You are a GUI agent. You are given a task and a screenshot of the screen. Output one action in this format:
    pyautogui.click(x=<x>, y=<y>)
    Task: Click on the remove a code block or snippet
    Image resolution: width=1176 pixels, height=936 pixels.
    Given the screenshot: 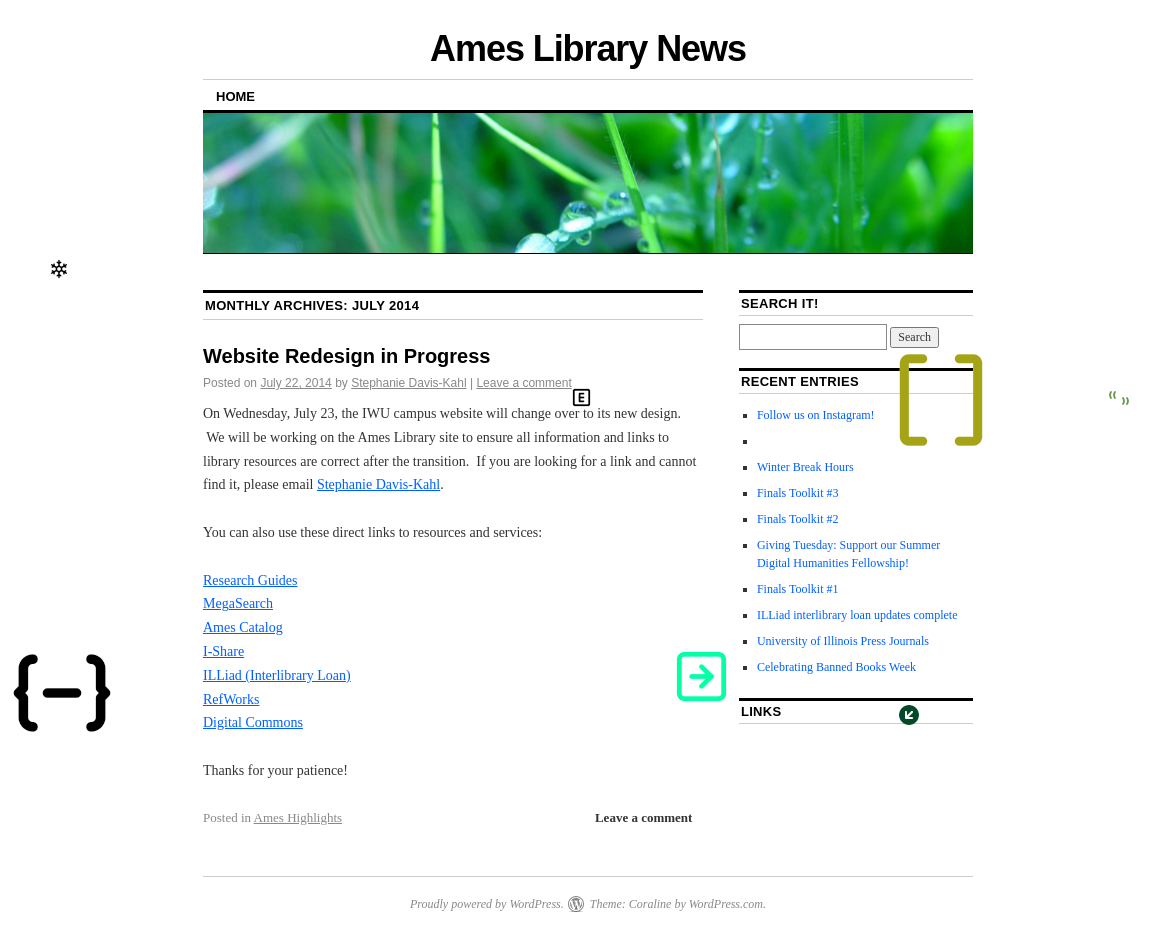 What is the action you would take?
    pyautogui.click(x=62, y=693)
    